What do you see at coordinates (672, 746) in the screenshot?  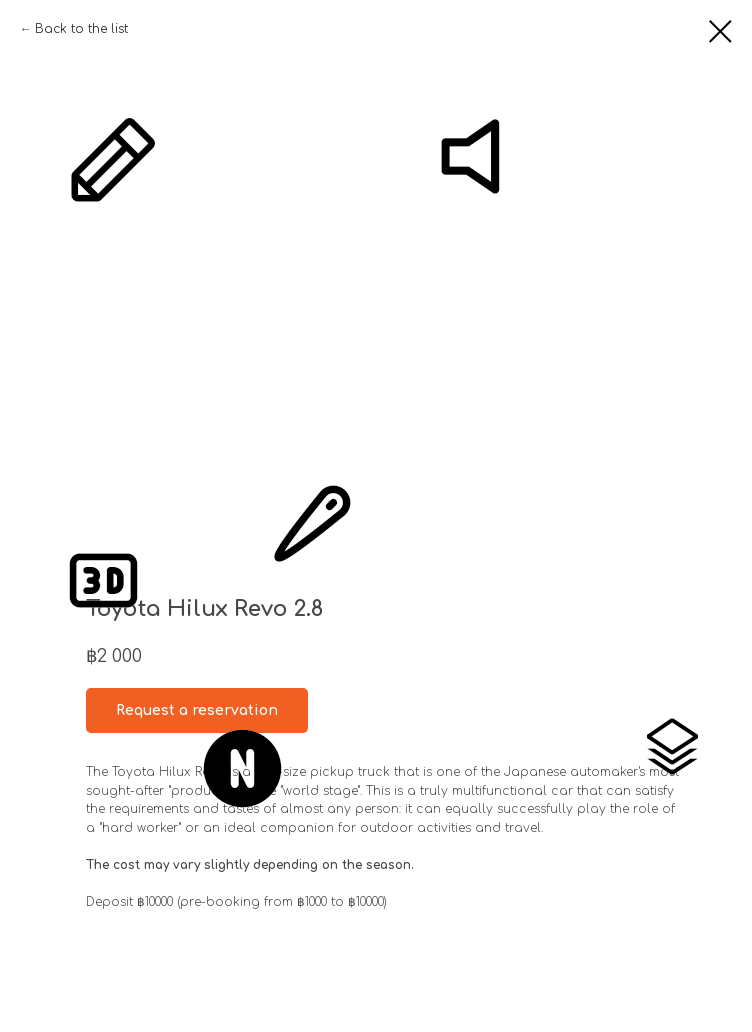 I see `toggle layer visibility in editor` at bounding box center [672, 746].